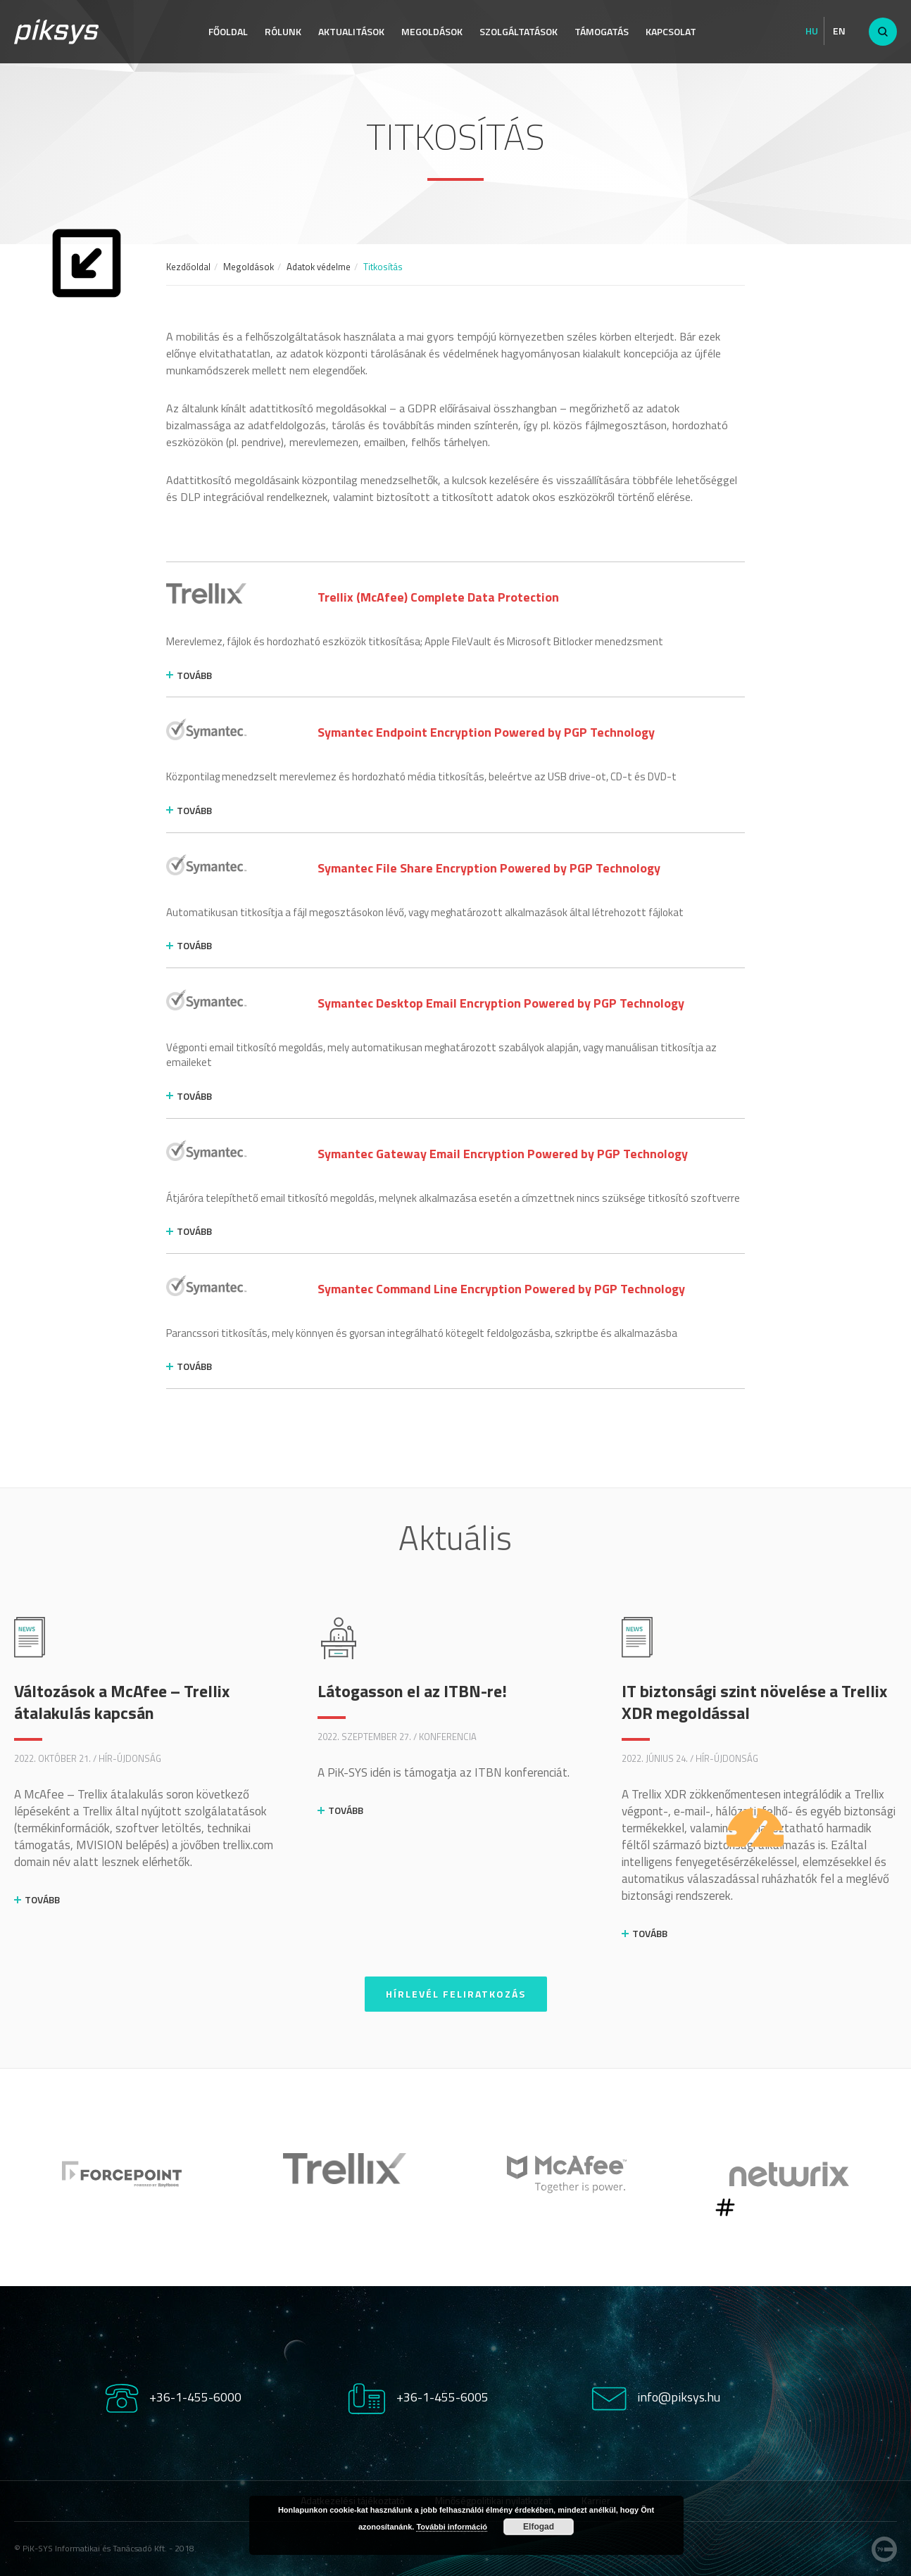  What do you see at coordinates (725, 2207) in the screenshot?
I see `view or add hashtags` at bounding box center [725, 2207].